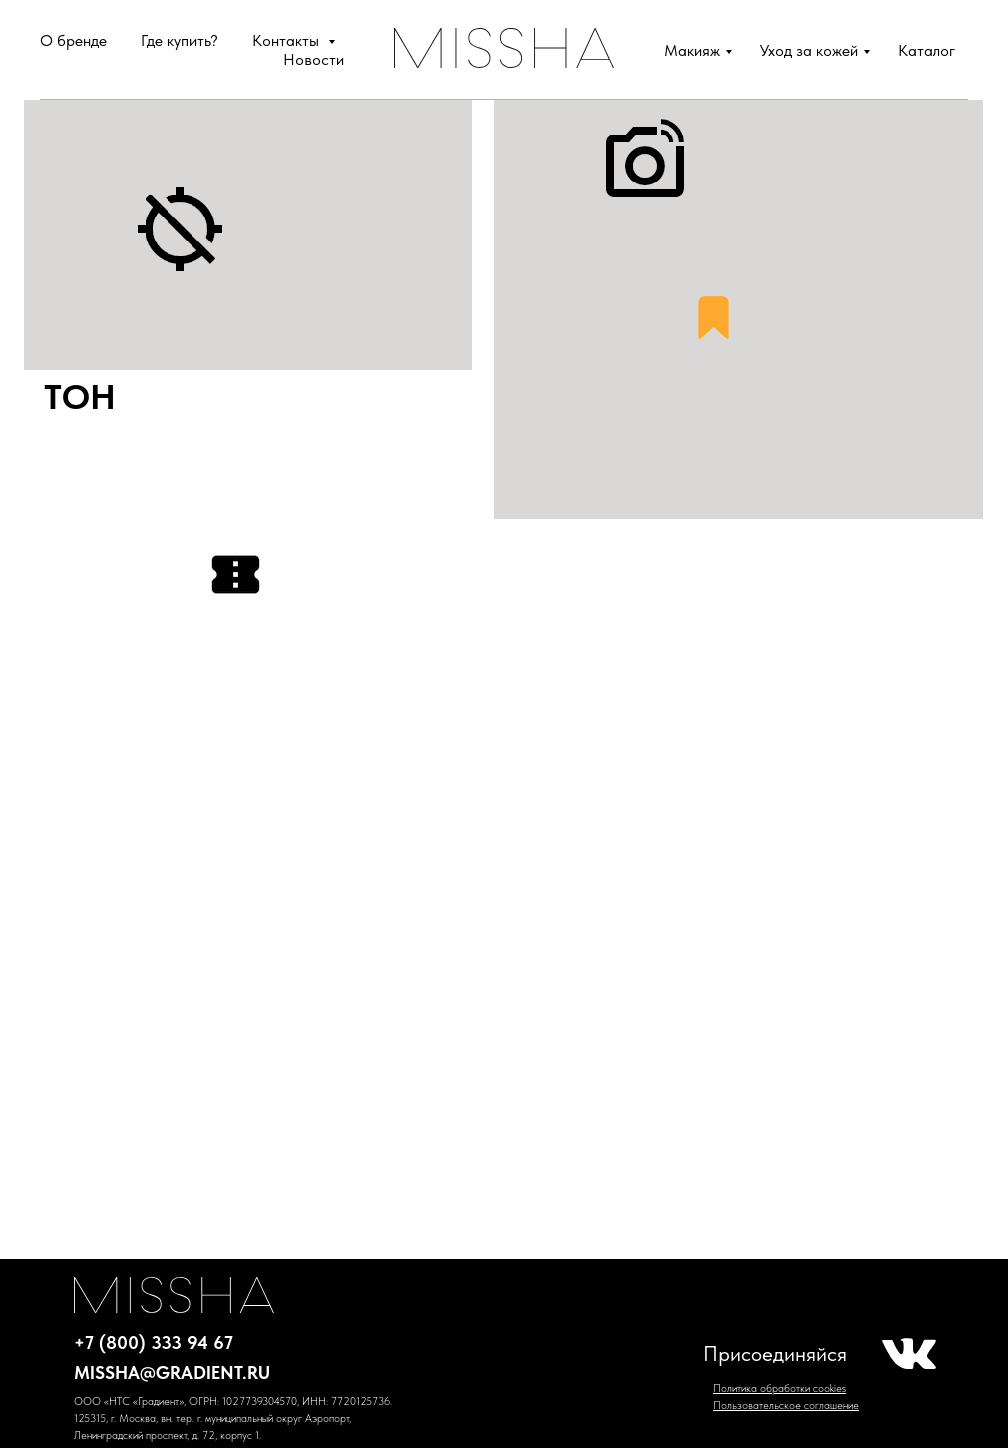 The width and height of the screenshot is (1008, 1448). Describe the element at coordinates (235, 574) in the screenshot. I see `view your tickets or passes` at that location.